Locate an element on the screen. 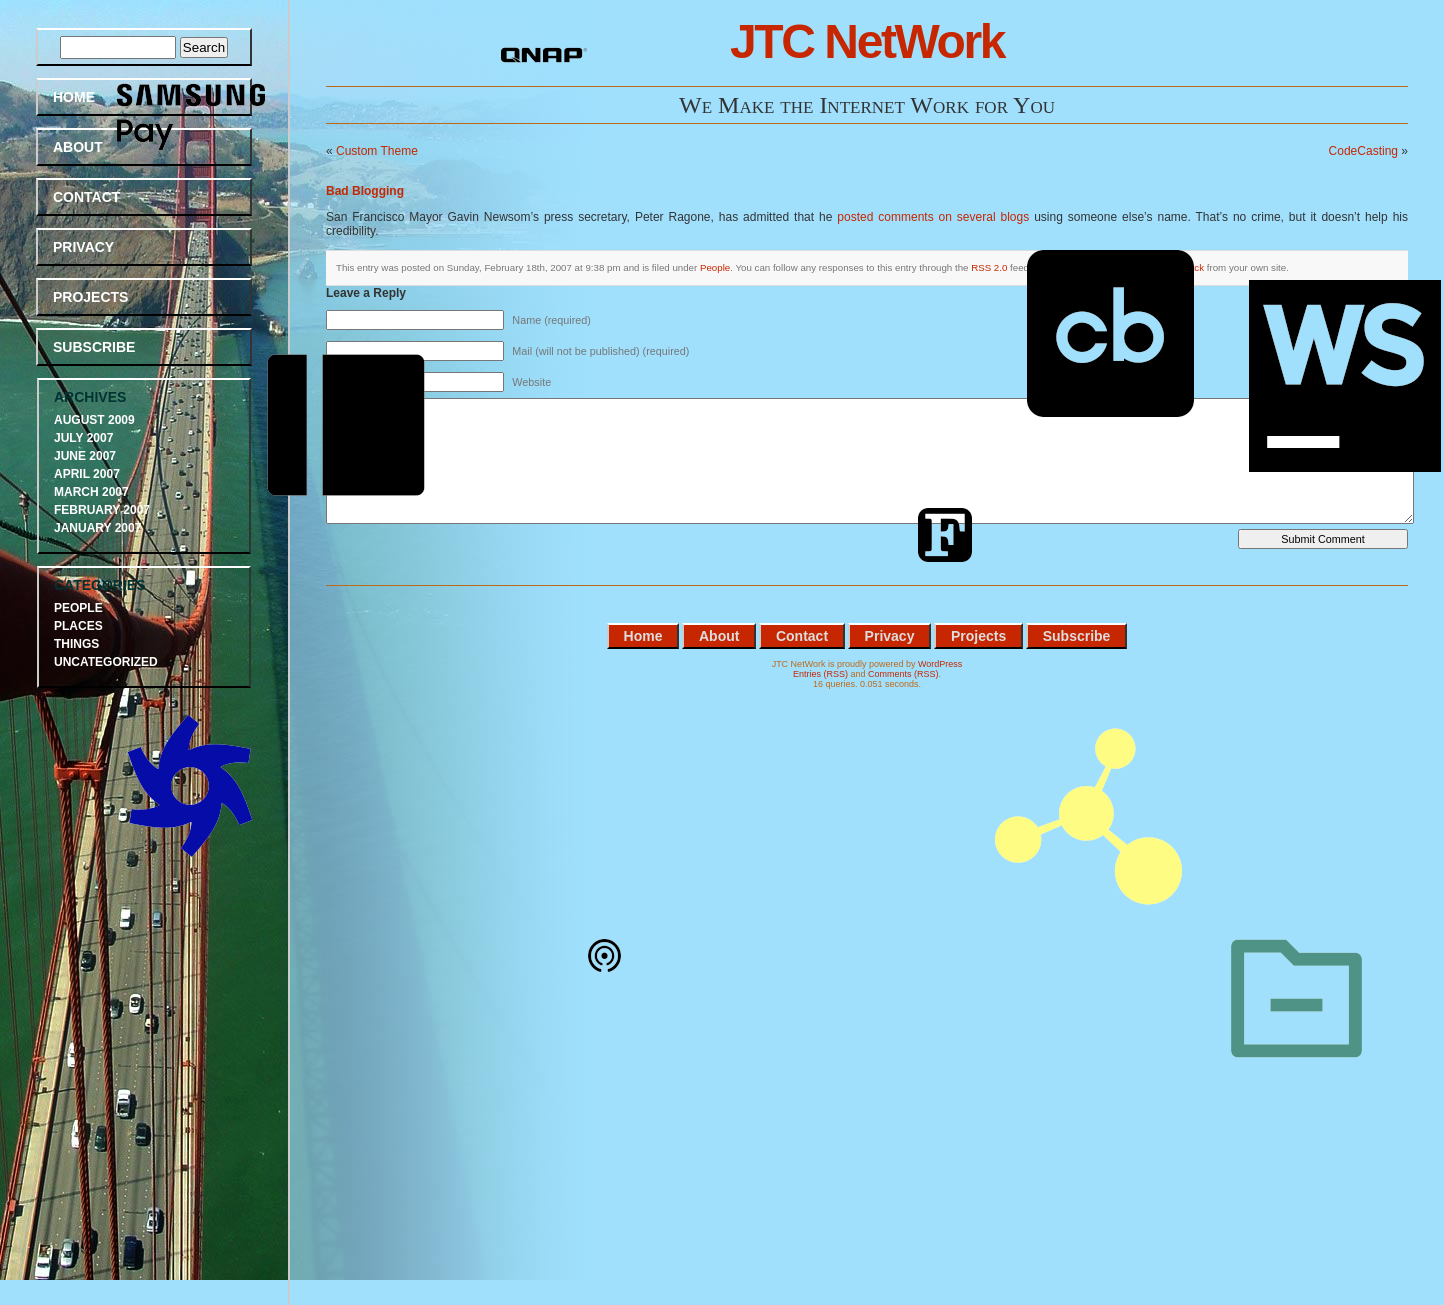 The width and height of the screenshot is (1444, 1305). moleculer microservices framework logo is located at coordinates (1088, 816).